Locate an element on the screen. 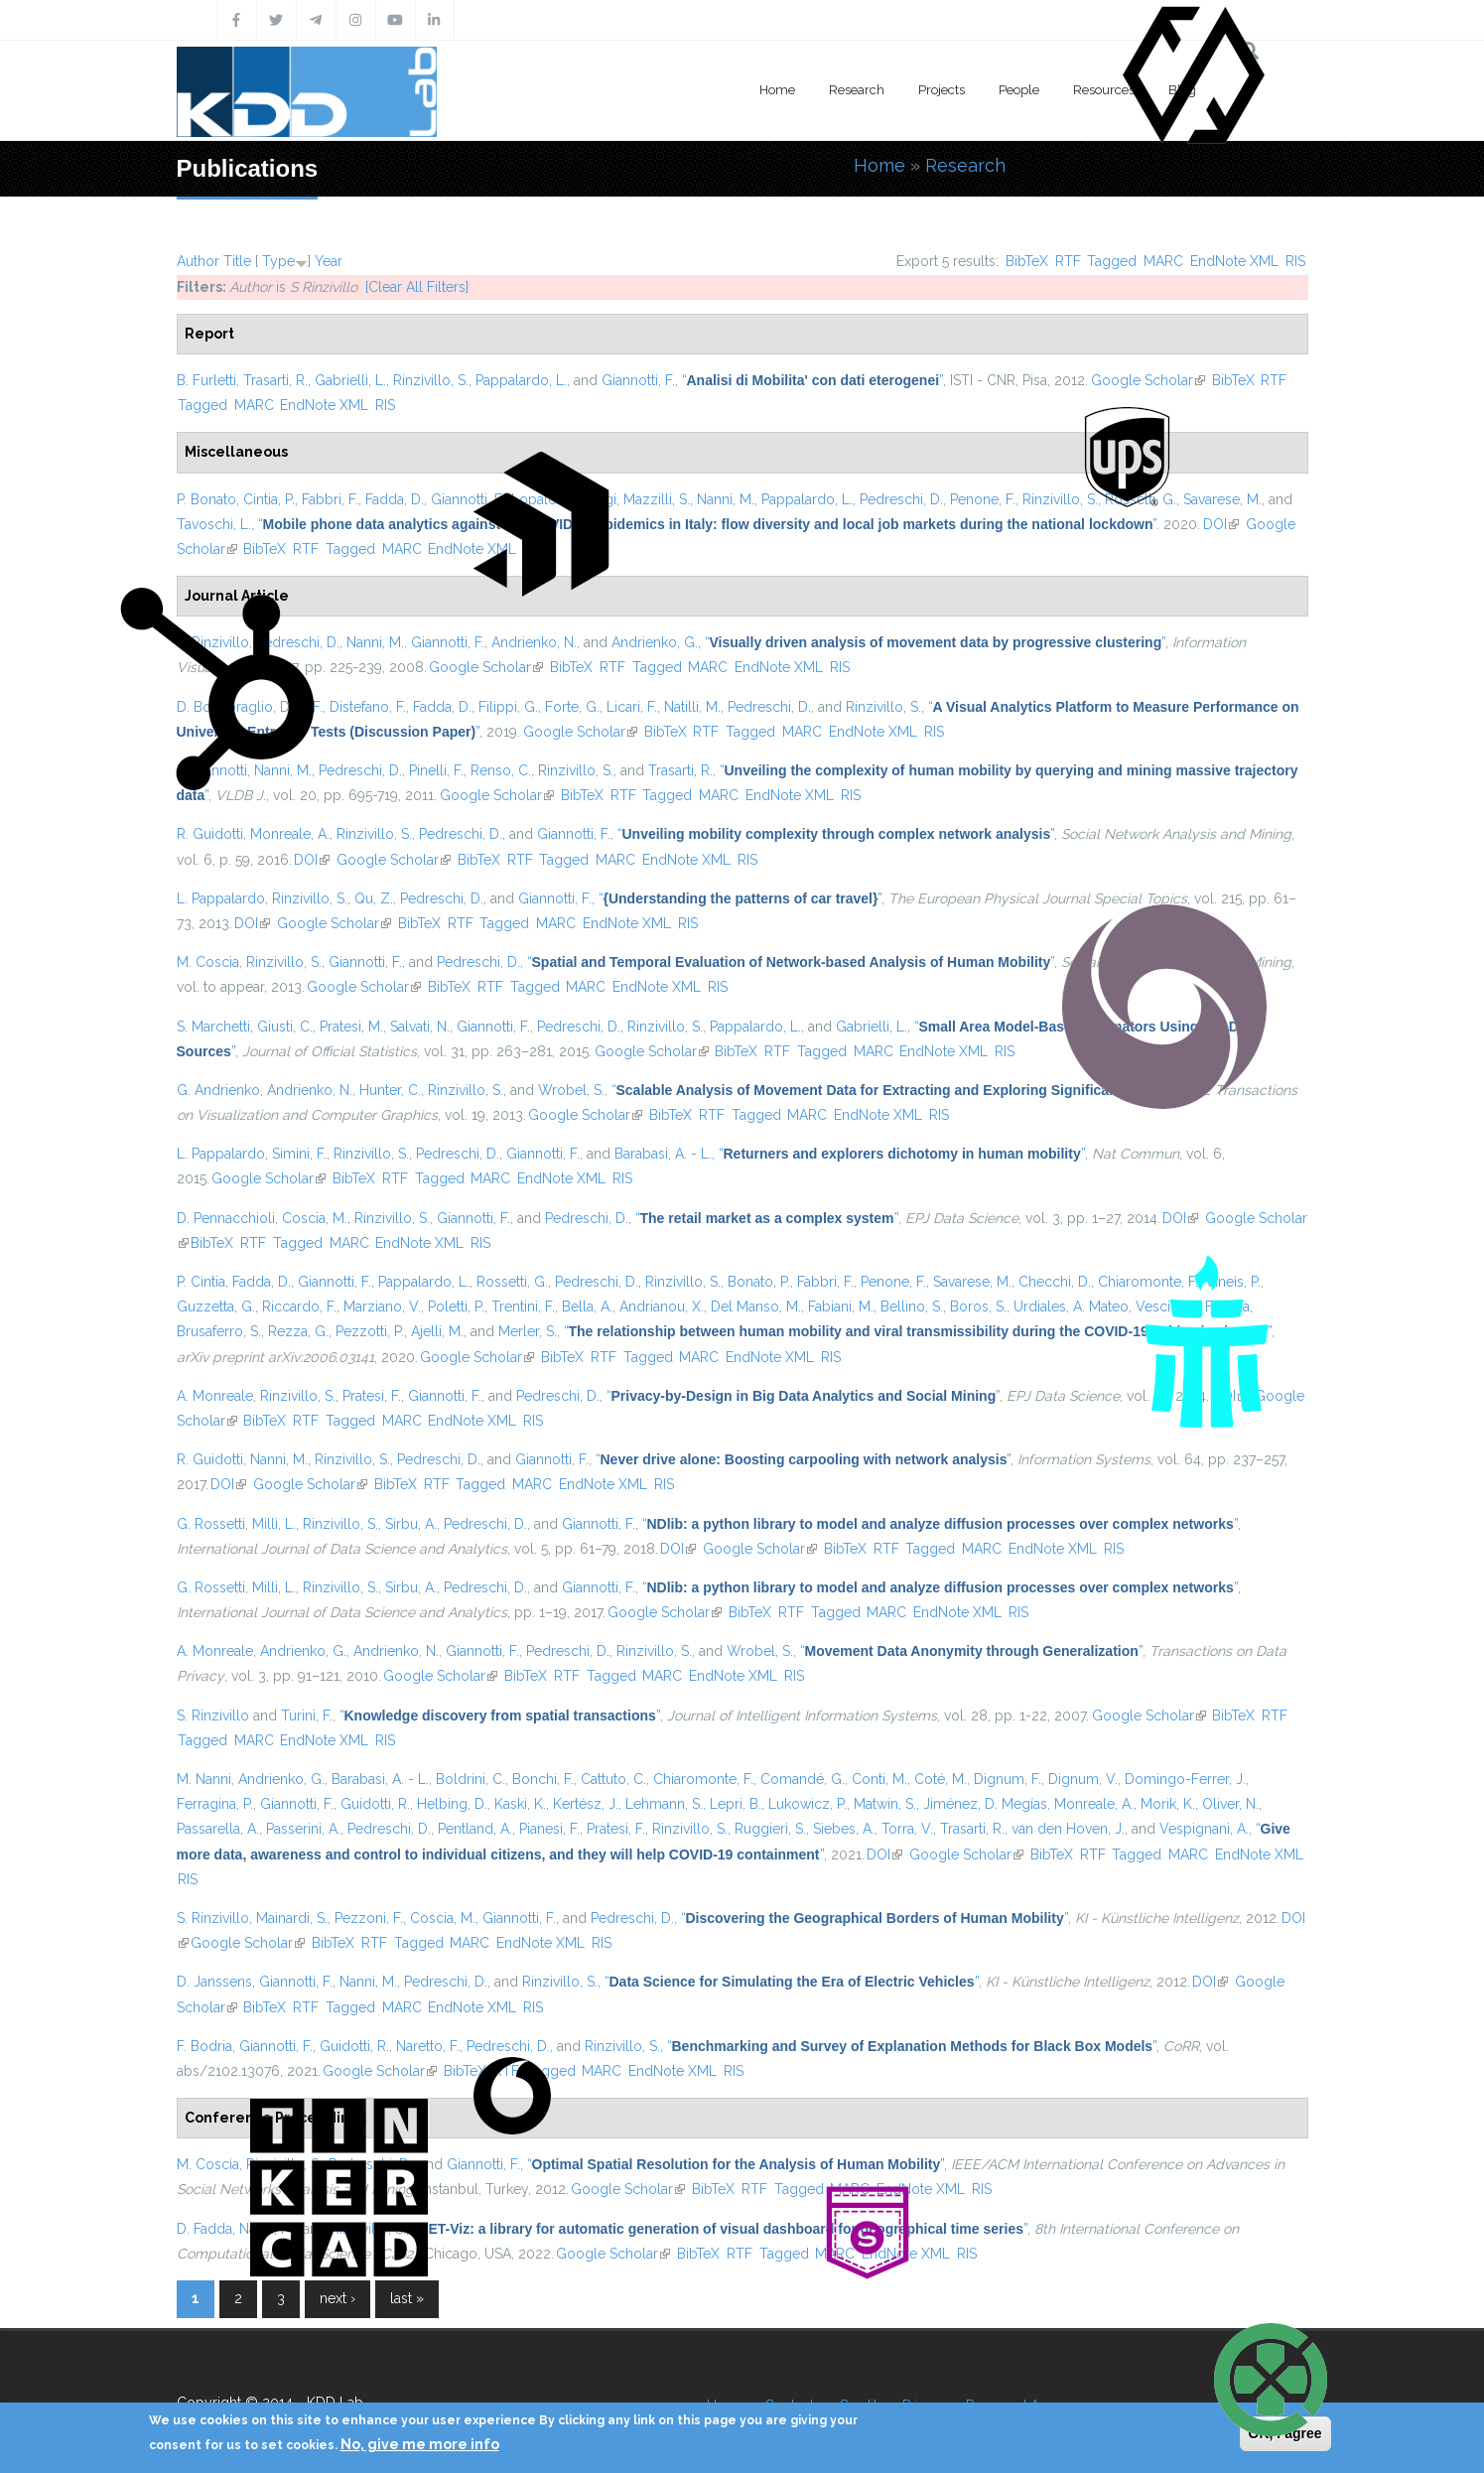  UPS shipping and tracking services is located at coordinates (1127, 457).